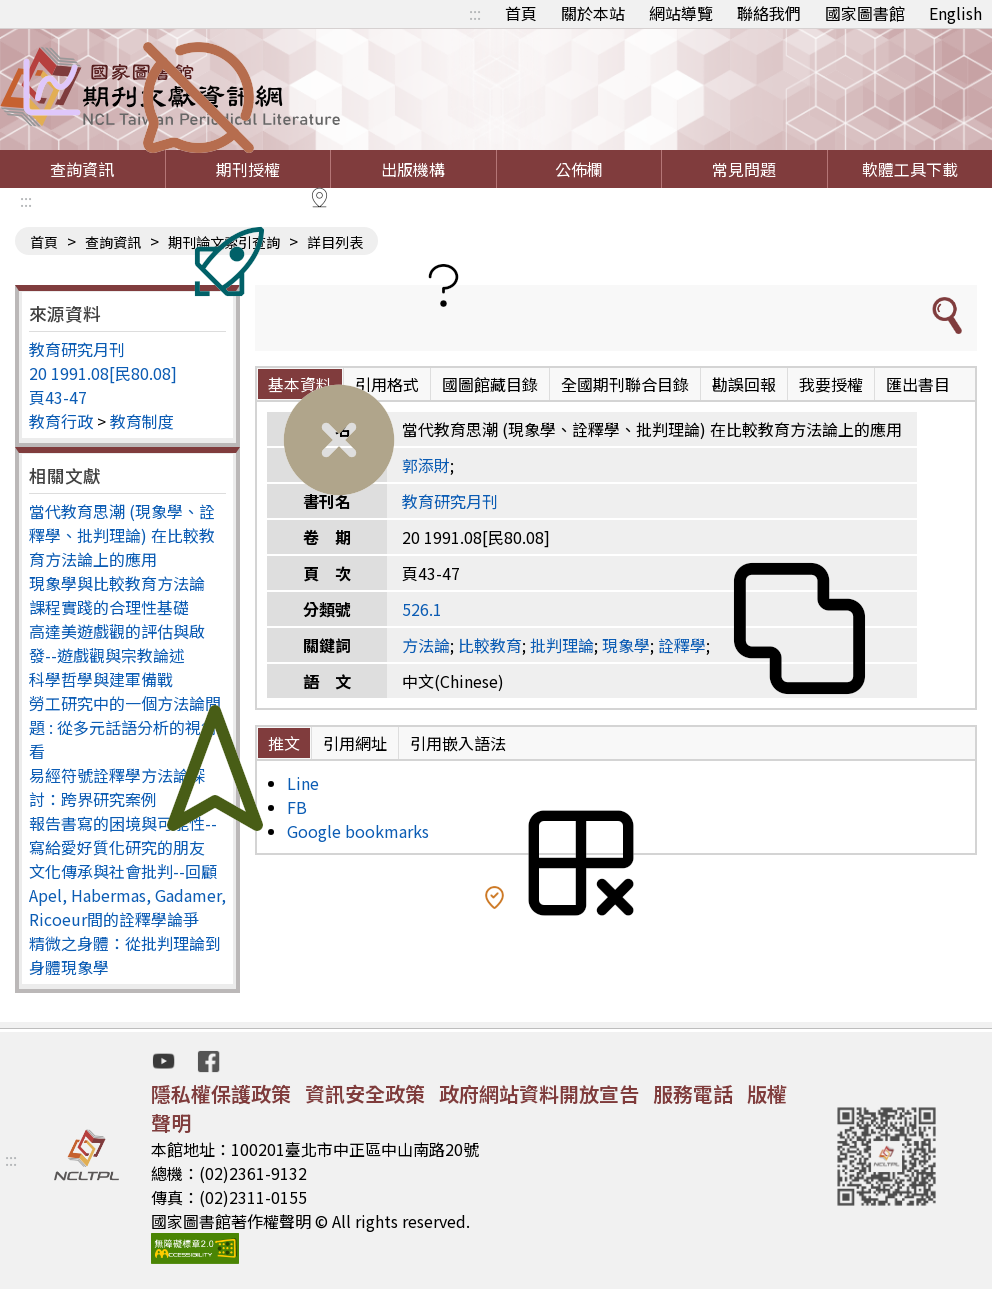 Image resolution: width=992 pixels, height=1289 pixels. What do you see at coordinates (494, 897) in the screenshot?
I see `confirmed or verified location` at bounding box center [494, 897].